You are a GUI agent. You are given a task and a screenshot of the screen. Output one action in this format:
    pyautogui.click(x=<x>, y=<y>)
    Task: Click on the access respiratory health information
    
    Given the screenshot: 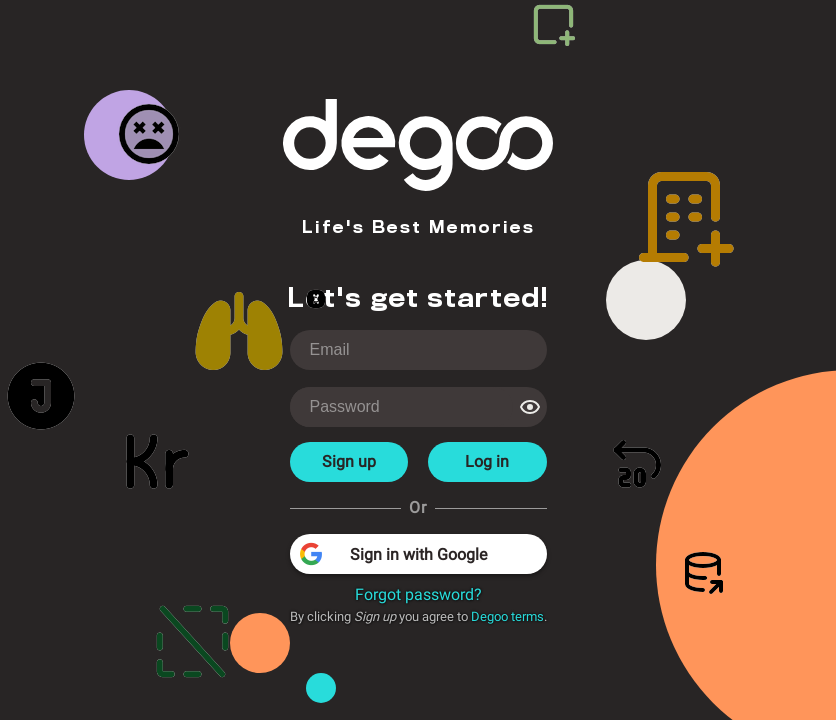 What is the action you would take?
    pyautogui.click(x=239, y=331)
    